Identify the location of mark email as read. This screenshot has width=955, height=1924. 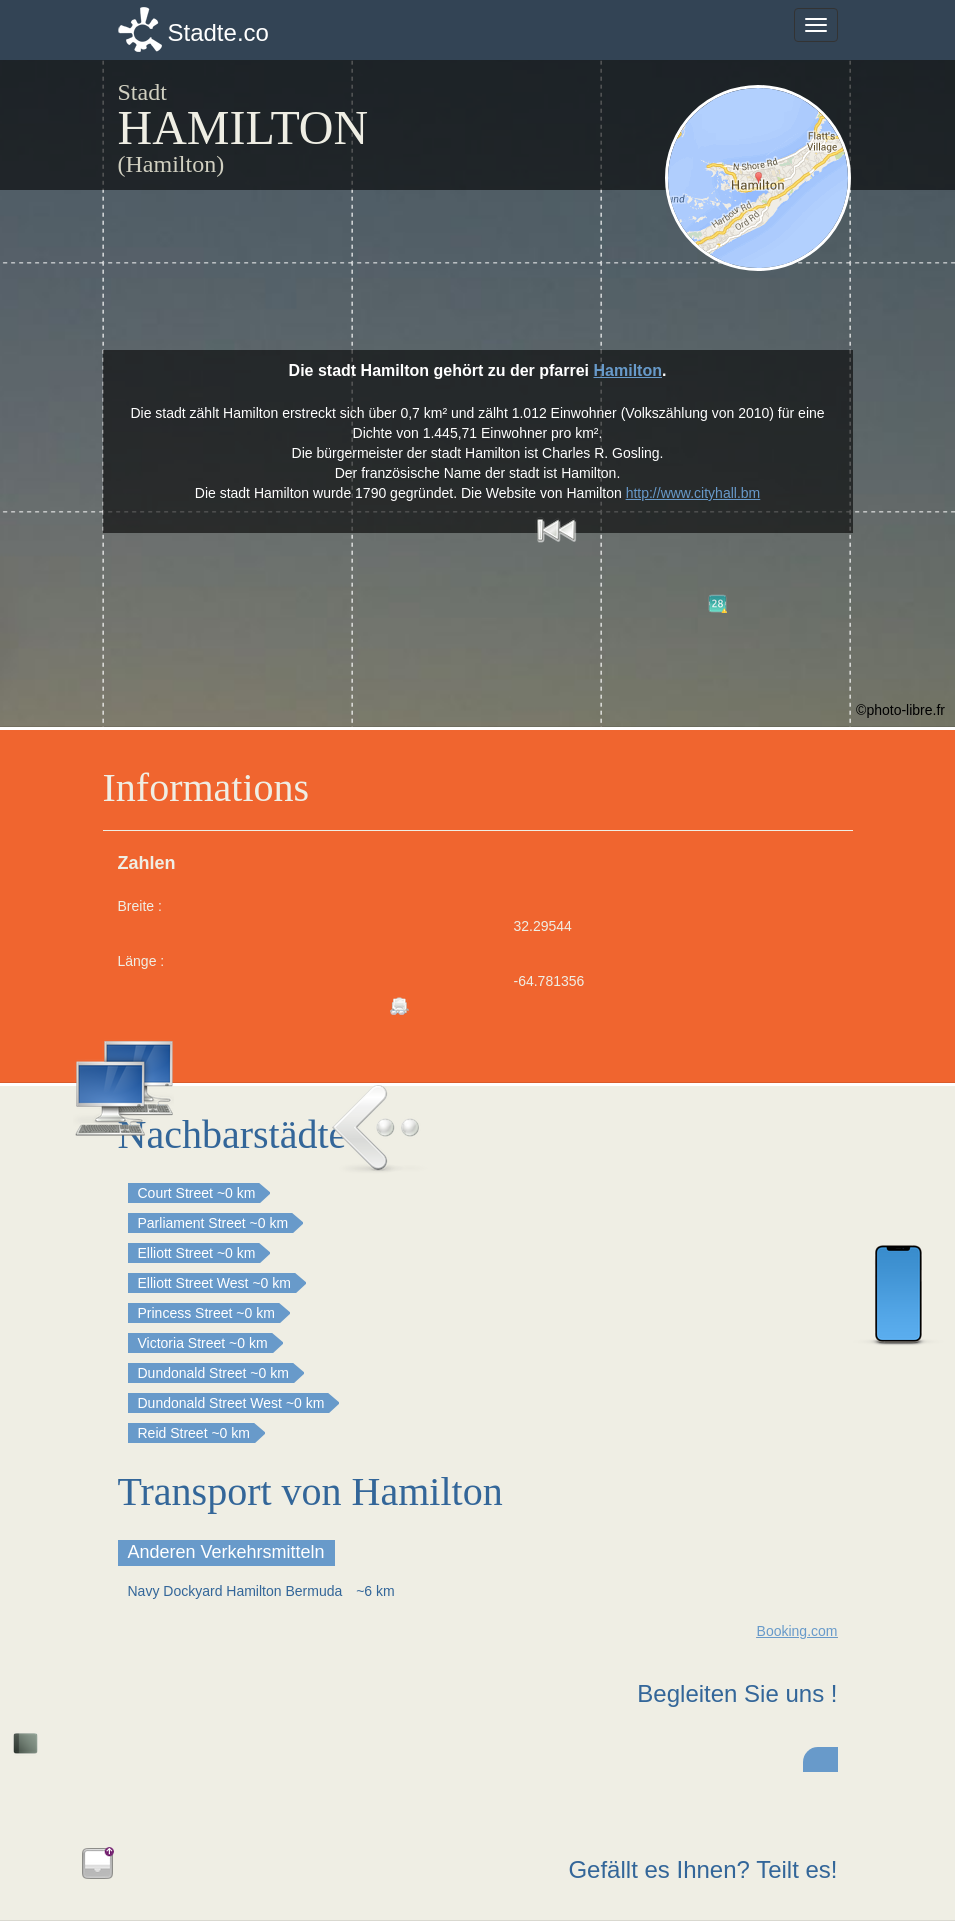
(399, 1005).